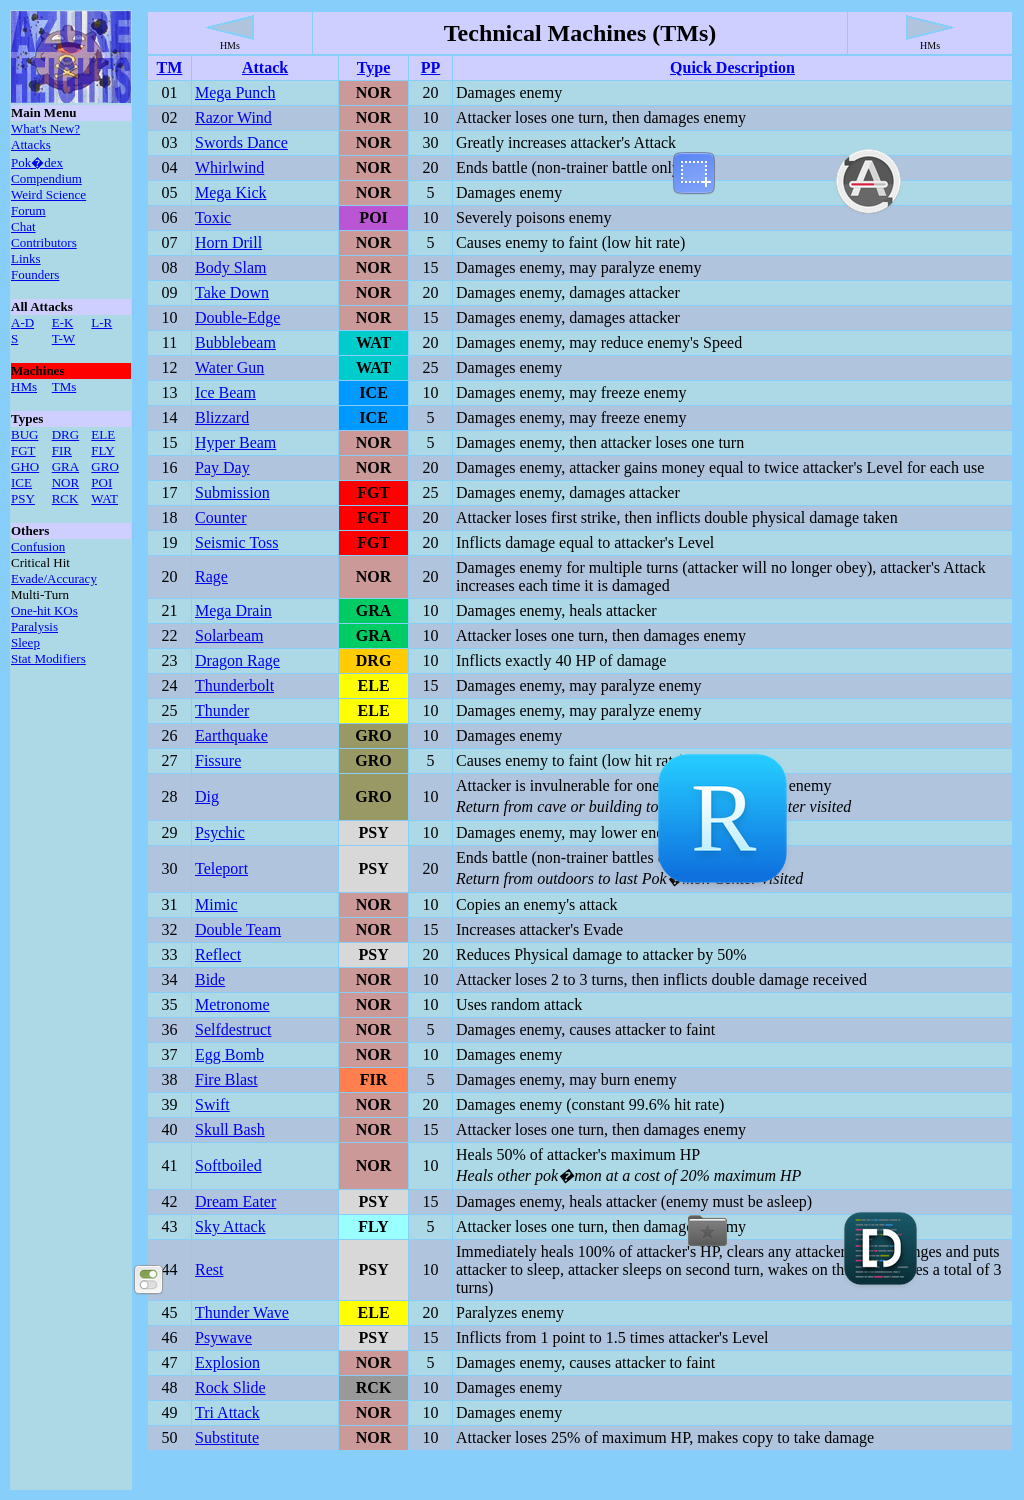 The width and height of the screenshot is (1024, 1500). Describe the element at coordinates (868, 181) in the screenshot. I see `check for and install system software updates` at that location.